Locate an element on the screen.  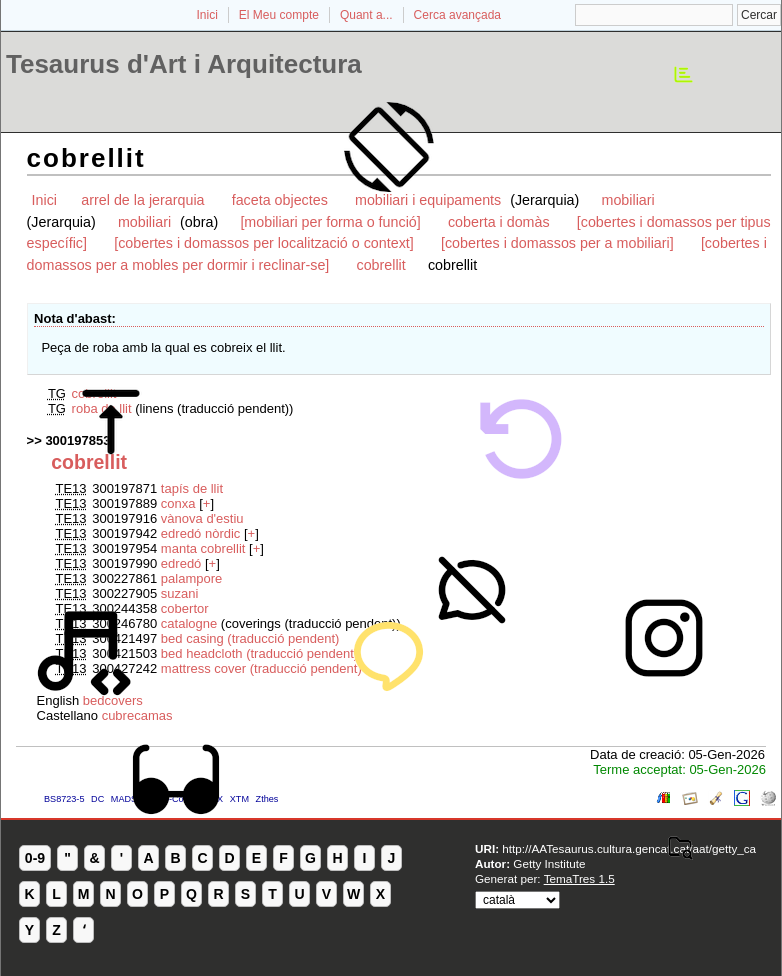
open instagram app is located at coordinates (664, 638).